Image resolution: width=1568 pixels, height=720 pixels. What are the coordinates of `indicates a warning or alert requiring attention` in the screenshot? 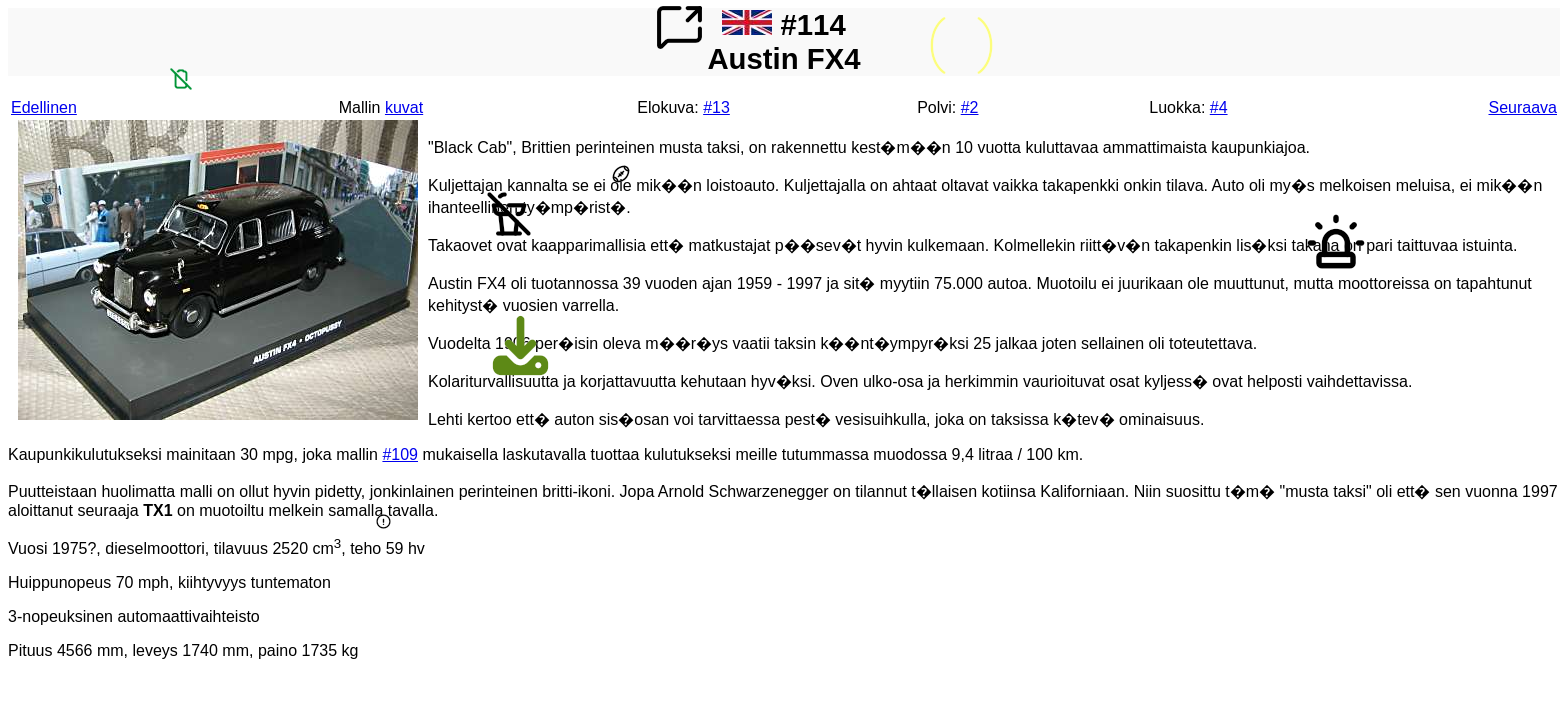 It's located at (383, 521).